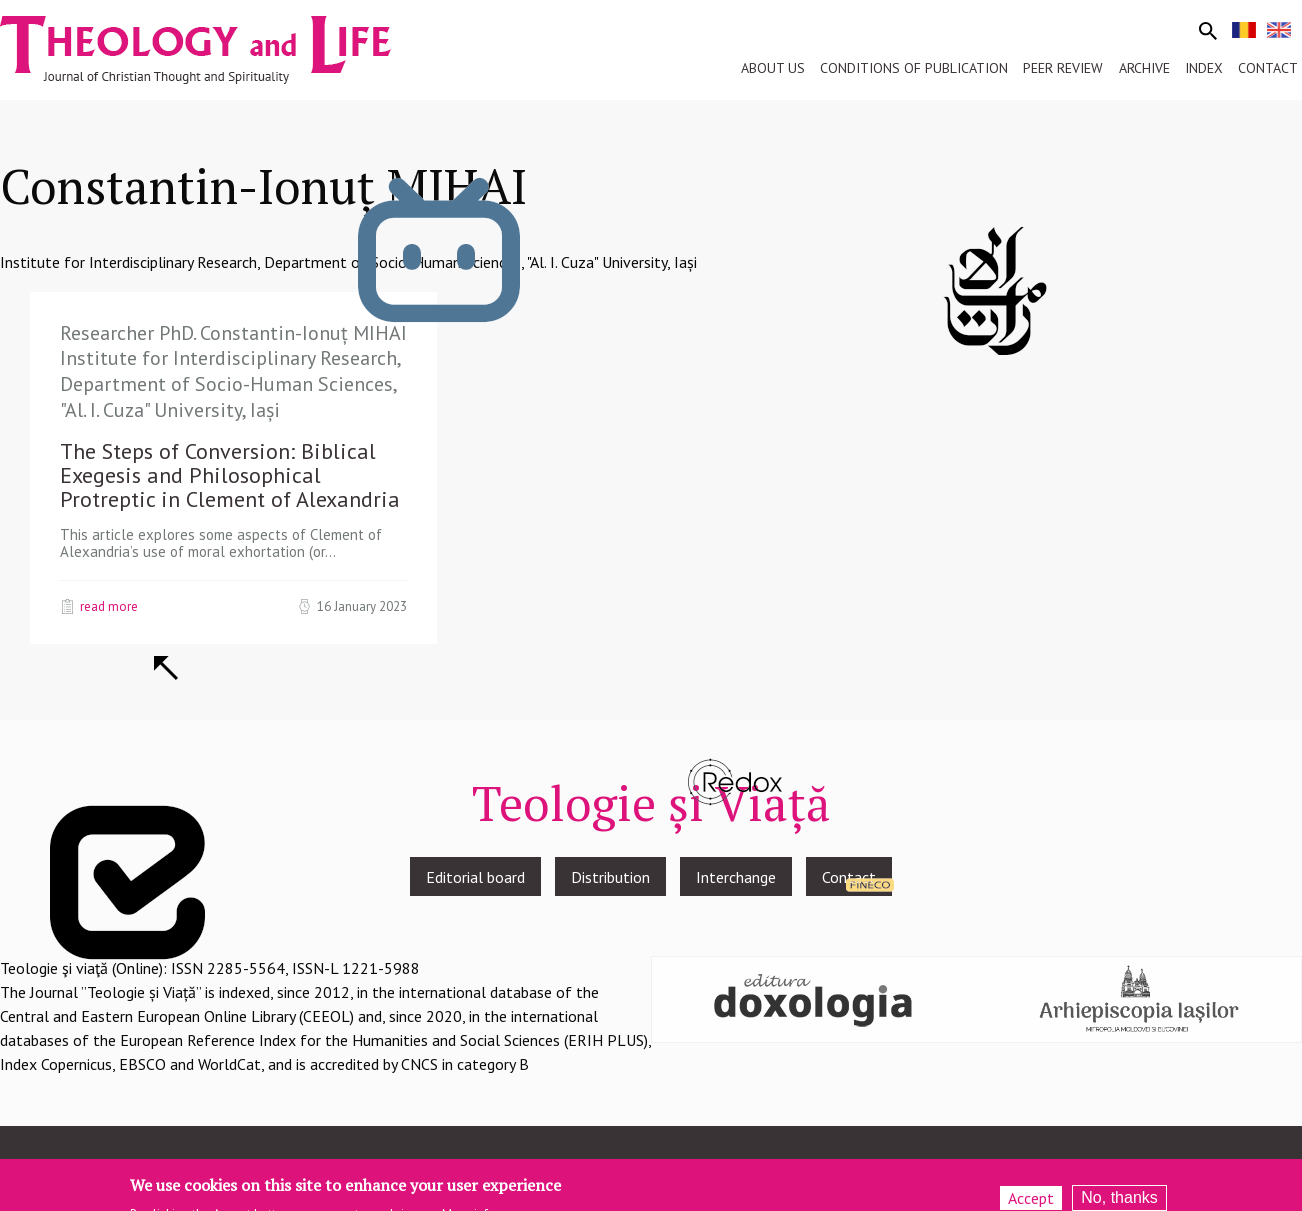  What do you see at coordinates (870, 885) in the screenshot?
I see `open the Fineco banking app` at bounding box center [870, 885].